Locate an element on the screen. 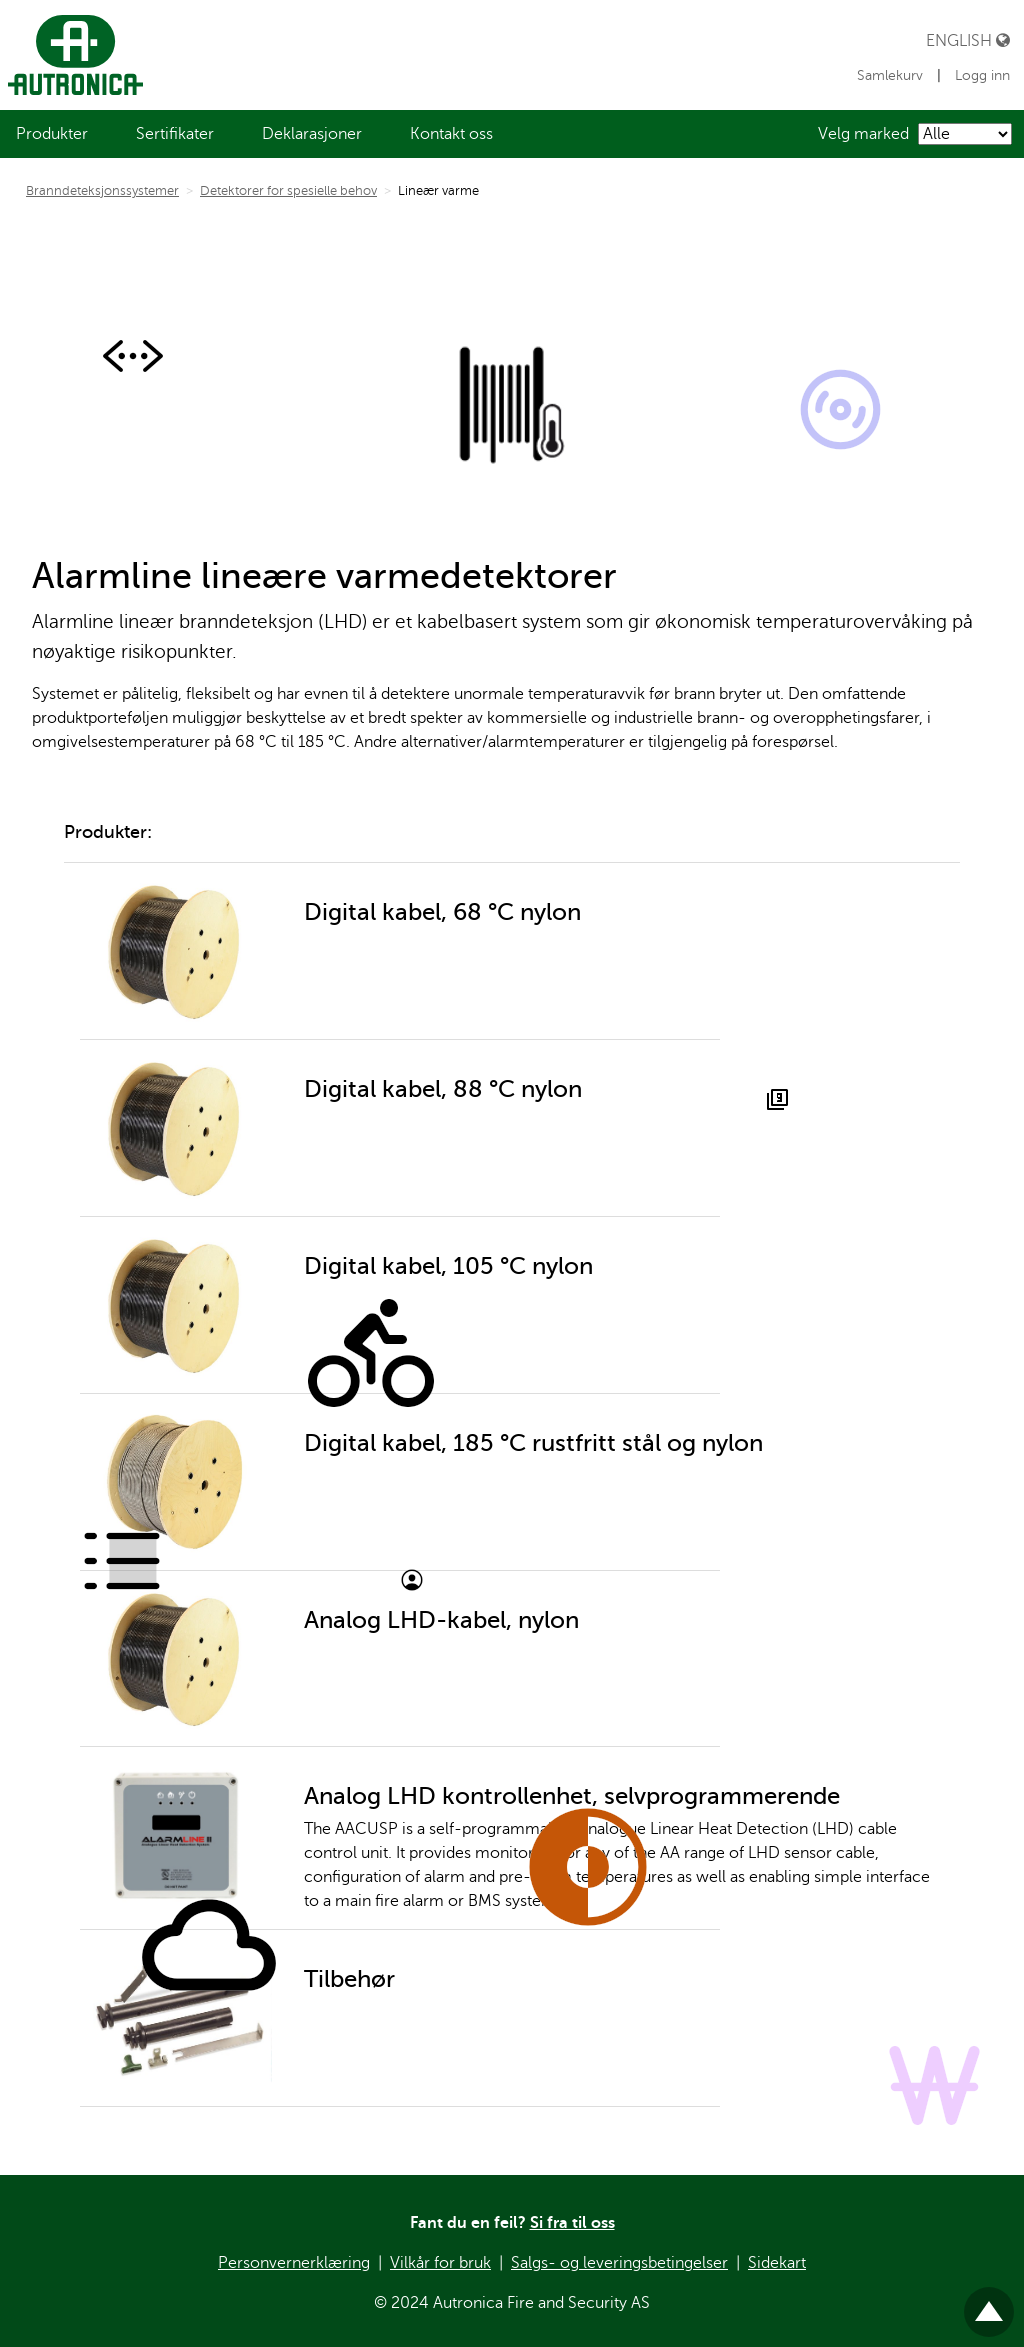 This screenshot has width=1024, height=2347. indicates 9 items or layers stacked is located at coordinates (777, 1099).